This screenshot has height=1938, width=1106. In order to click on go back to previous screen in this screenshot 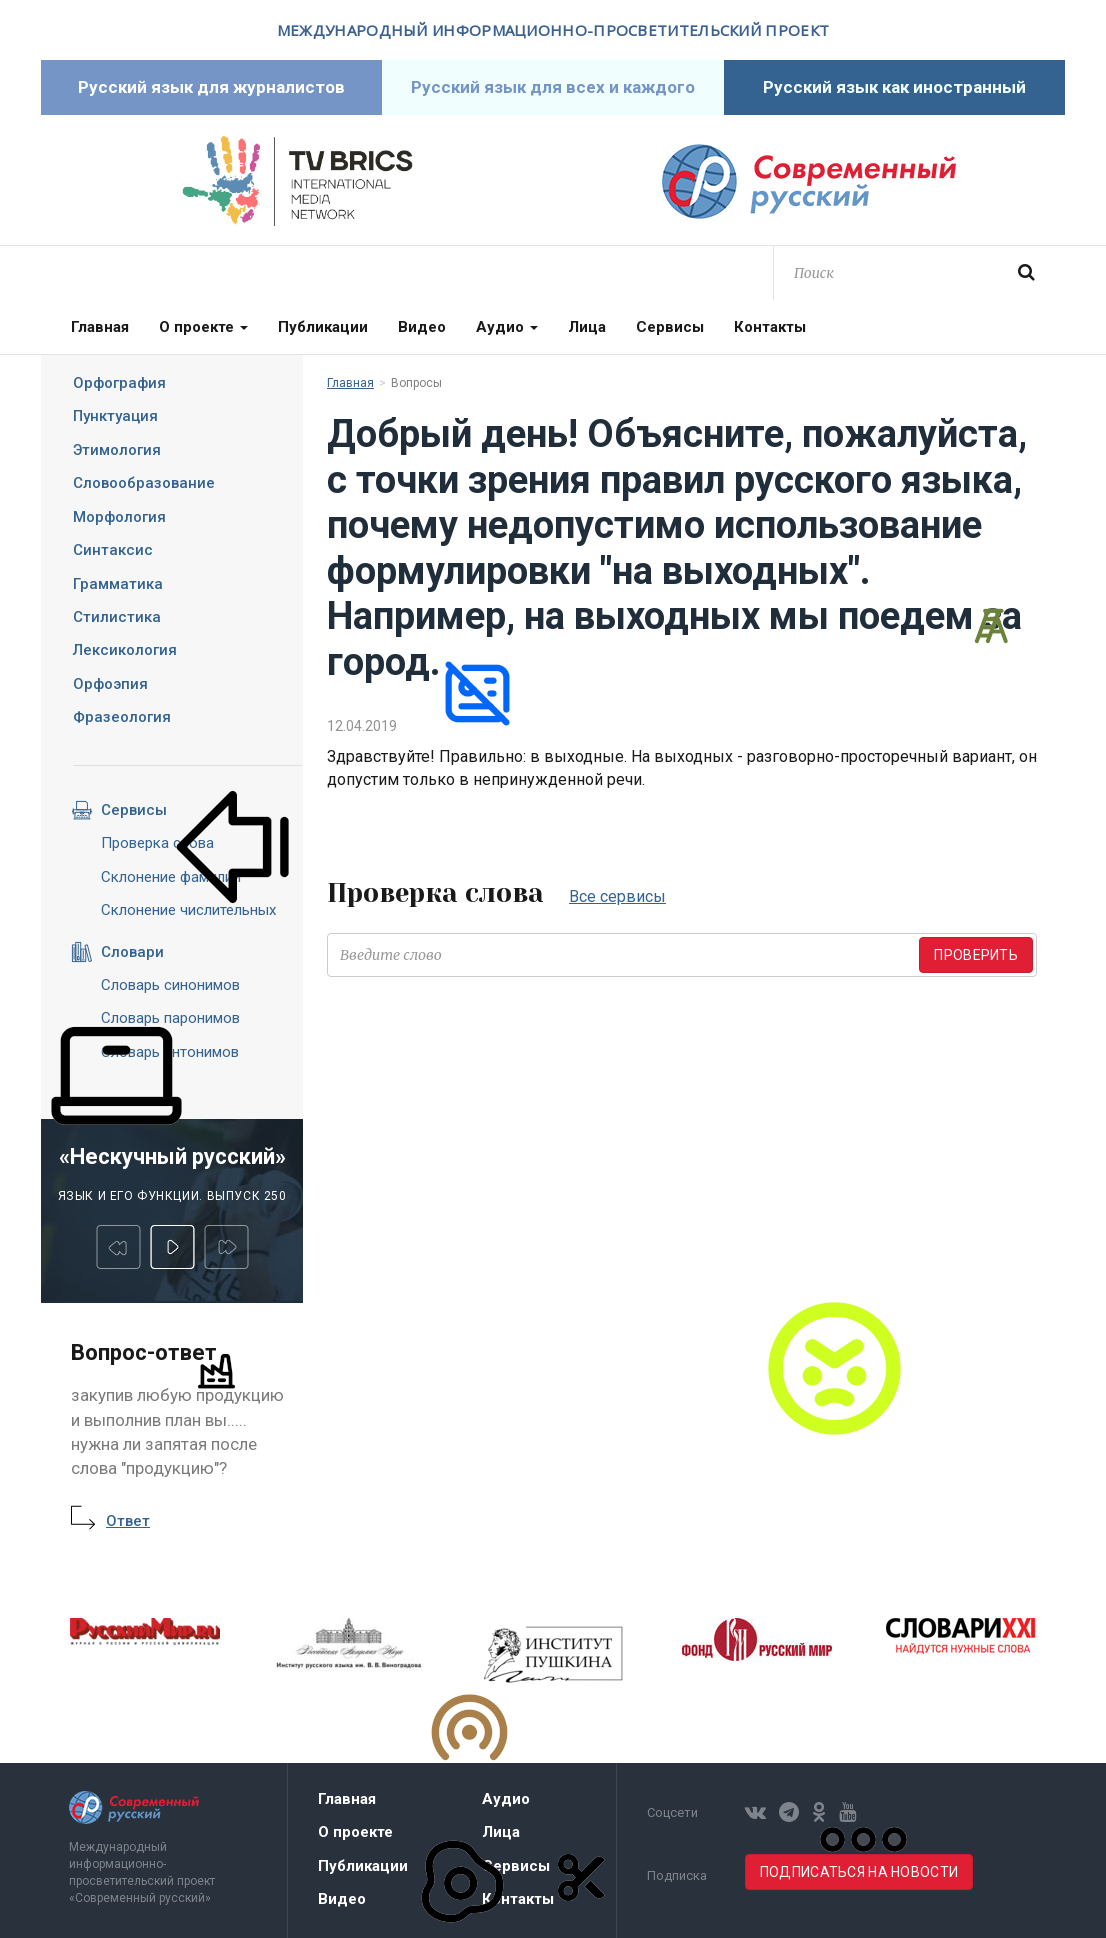, I will do `click(237, 847)`.